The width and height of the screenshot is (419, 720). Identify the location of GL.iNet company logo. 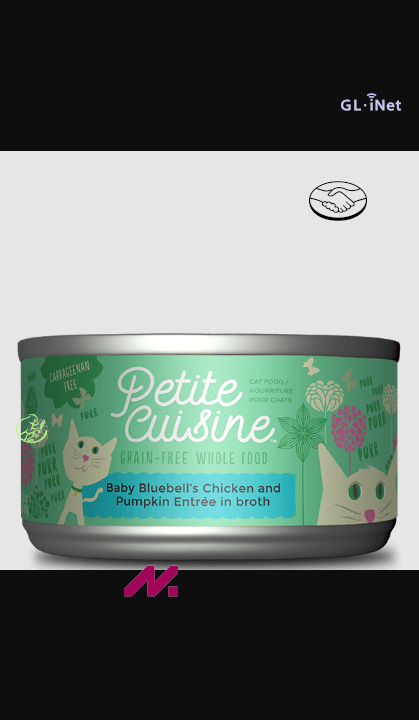
(371, 102).